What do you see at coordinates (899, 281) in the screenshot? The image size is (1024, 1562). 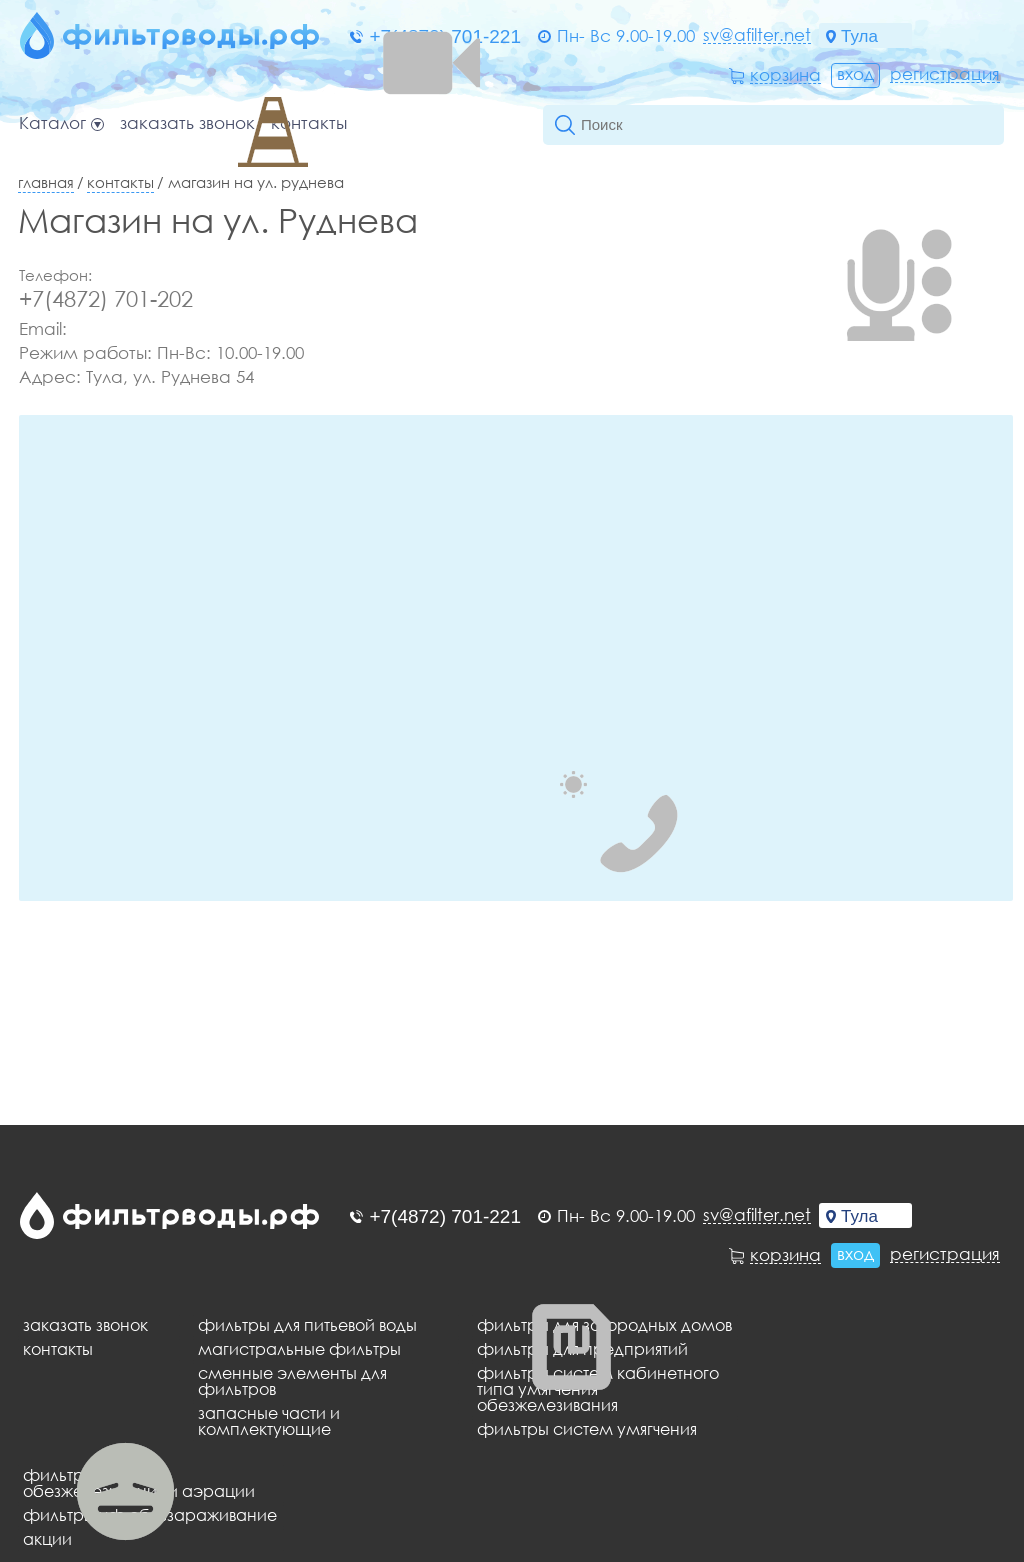 I see `microphone input level is high` at bounding box center [899, 281].